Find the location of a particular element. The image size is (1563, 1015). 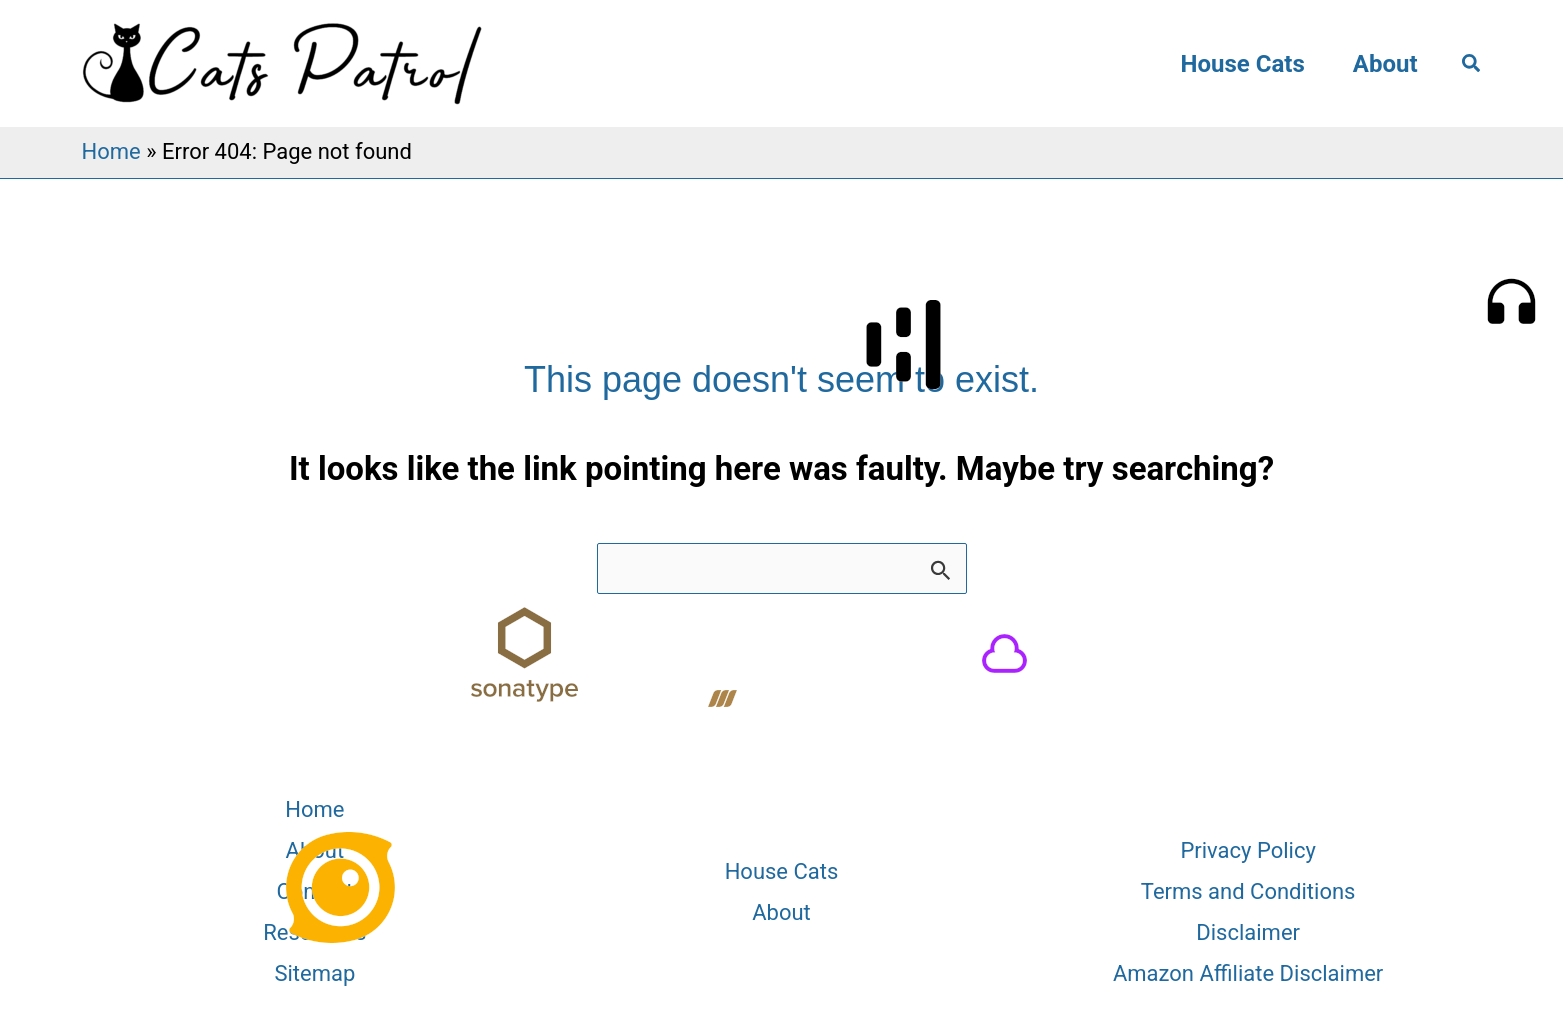

indicates cloudy weather conditions is located at coordinates (1004, 654).